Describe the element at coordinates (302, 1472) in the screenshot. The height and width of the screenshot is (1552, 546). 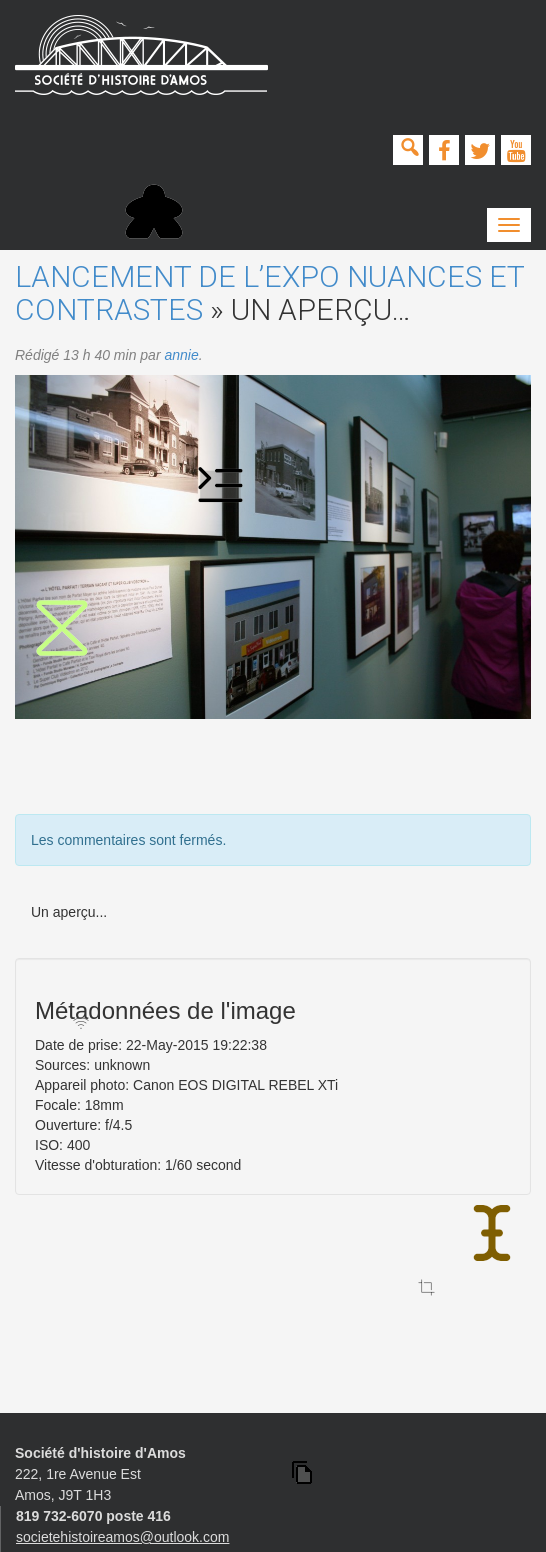
I see `copy file to clipboard` at that location.